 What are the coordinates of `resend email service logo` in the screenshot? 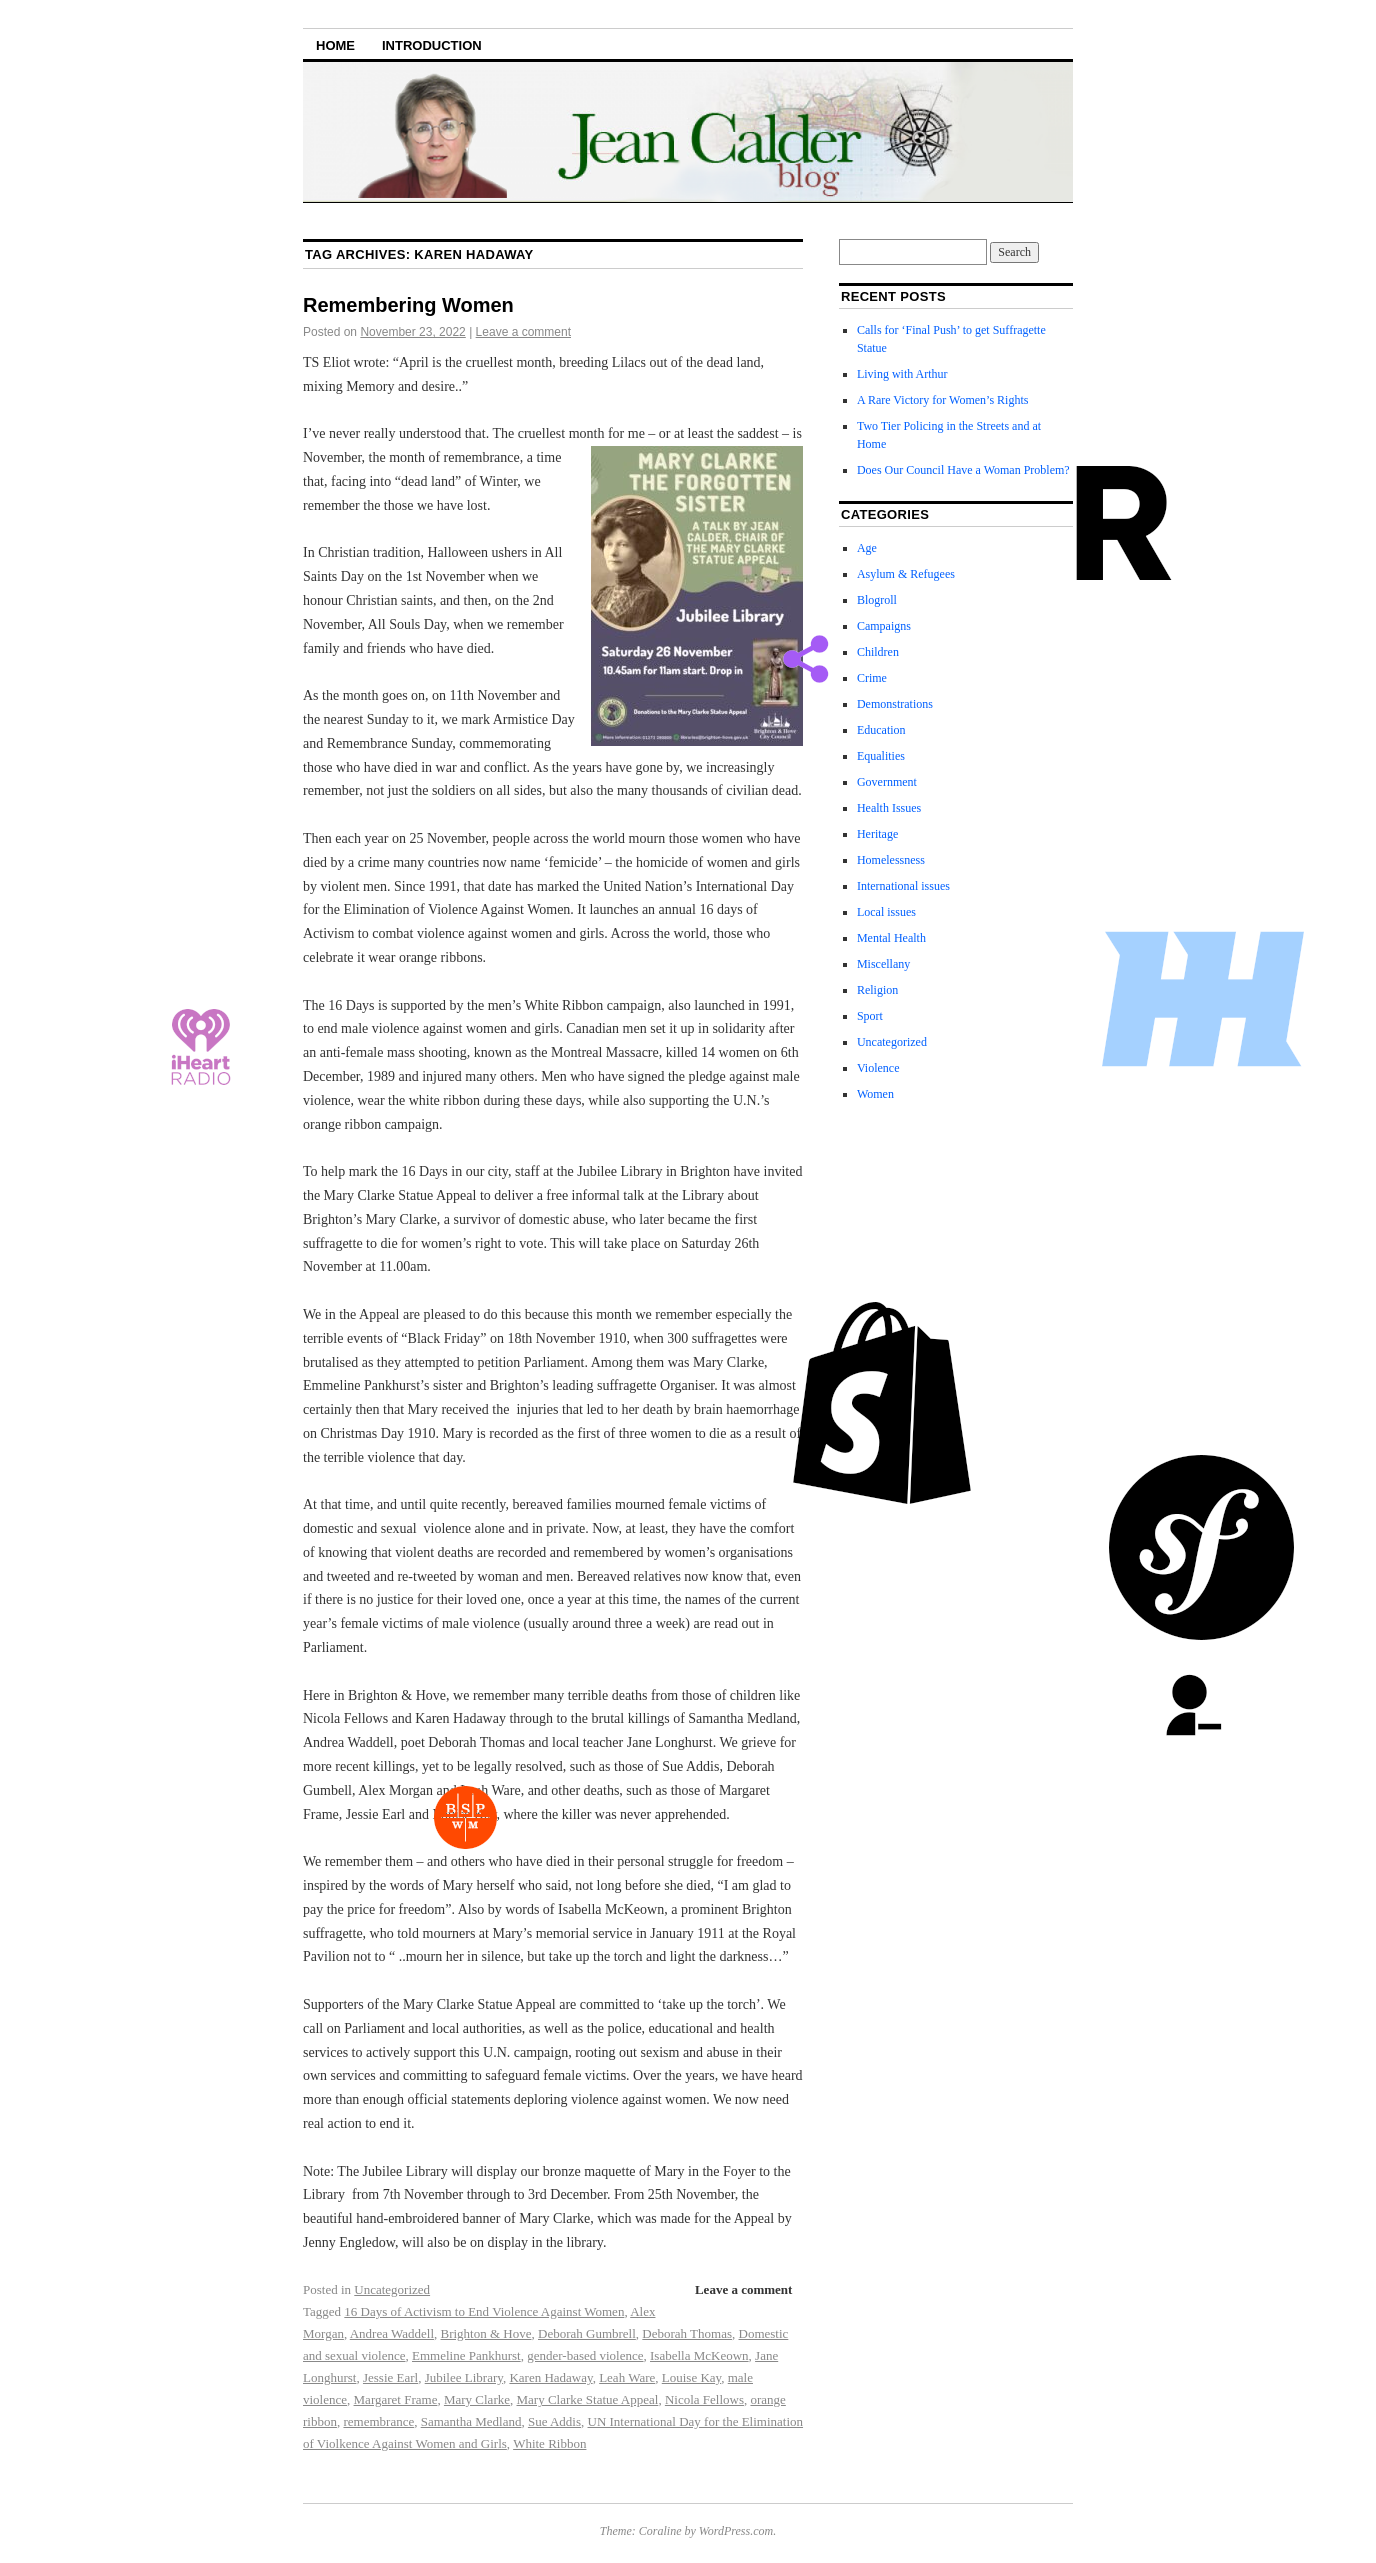 It's located at (1124, 523).